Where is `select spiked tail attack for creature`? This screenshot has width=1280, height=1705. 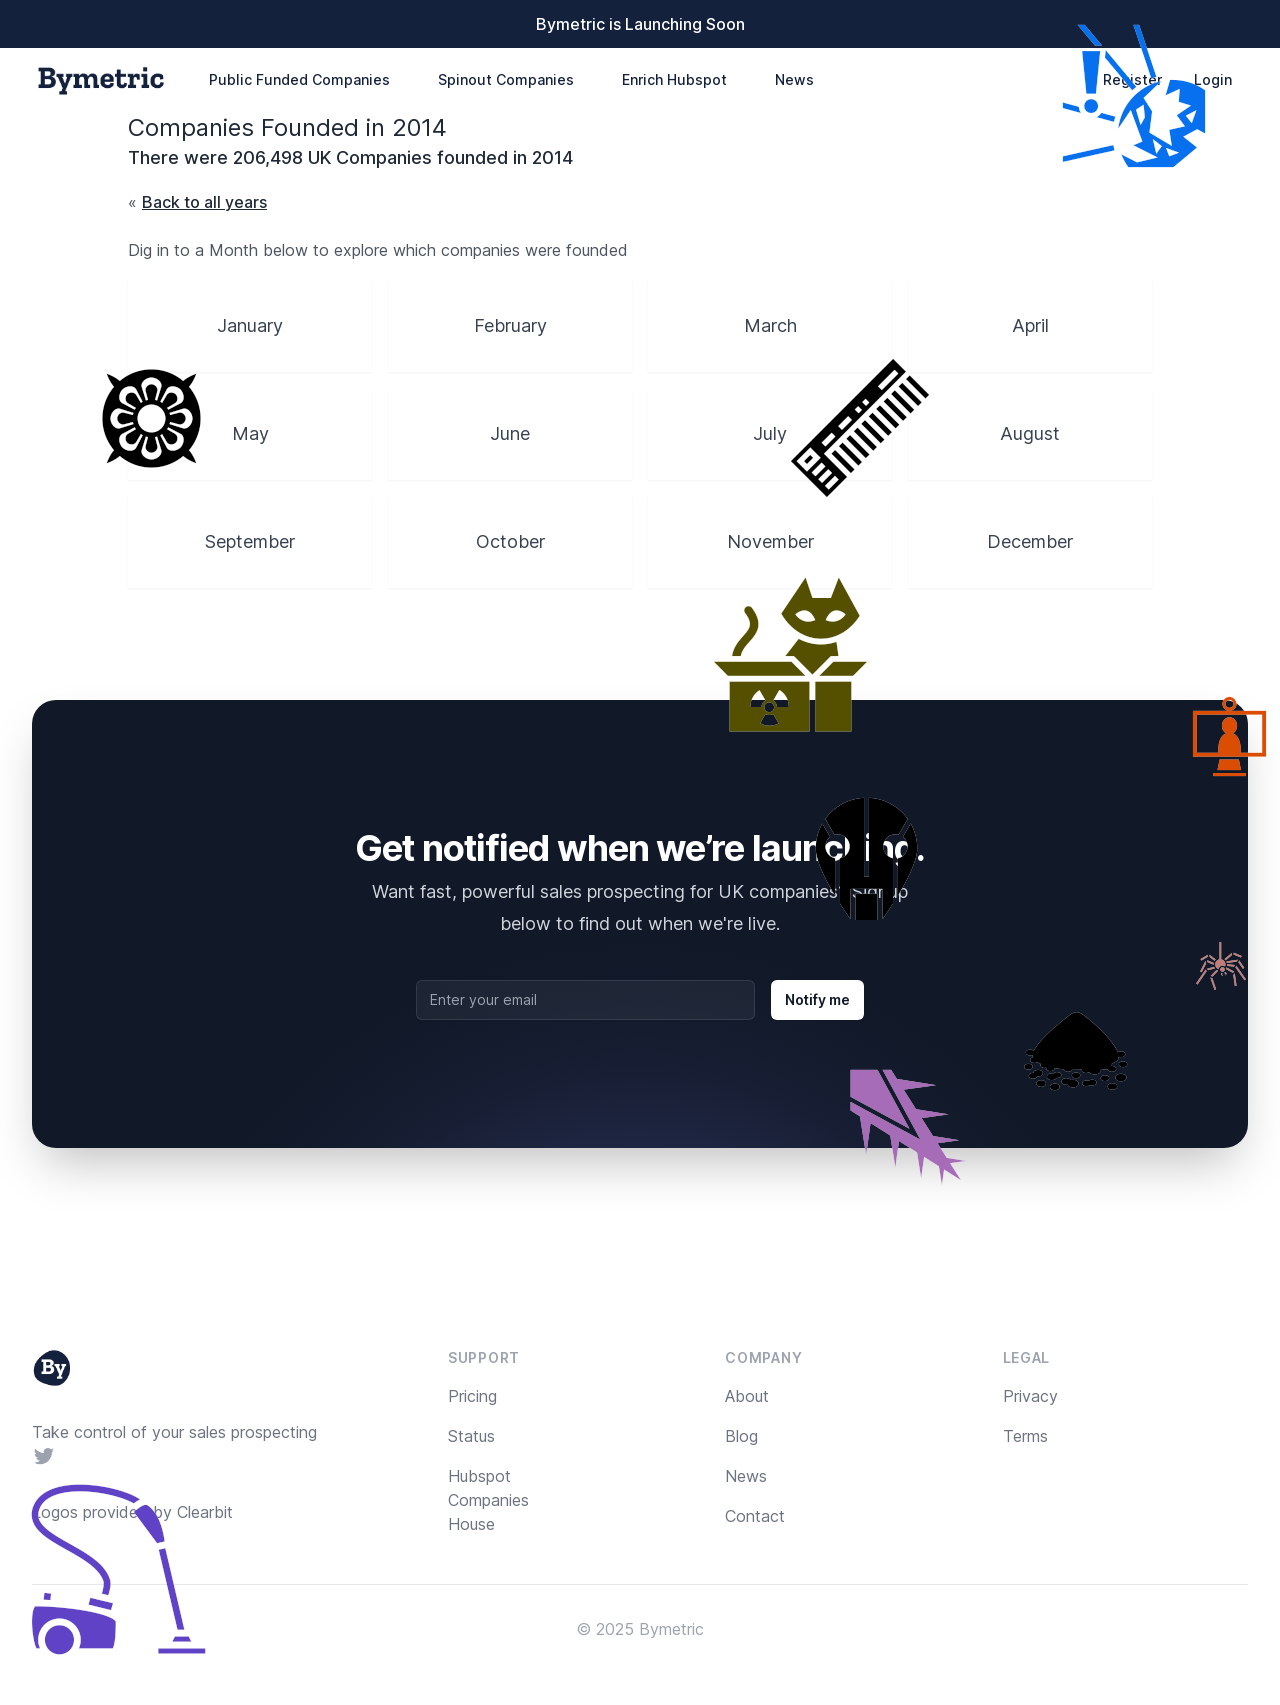 select spiked tail attack for creature is located at coordinates (907, 1127).